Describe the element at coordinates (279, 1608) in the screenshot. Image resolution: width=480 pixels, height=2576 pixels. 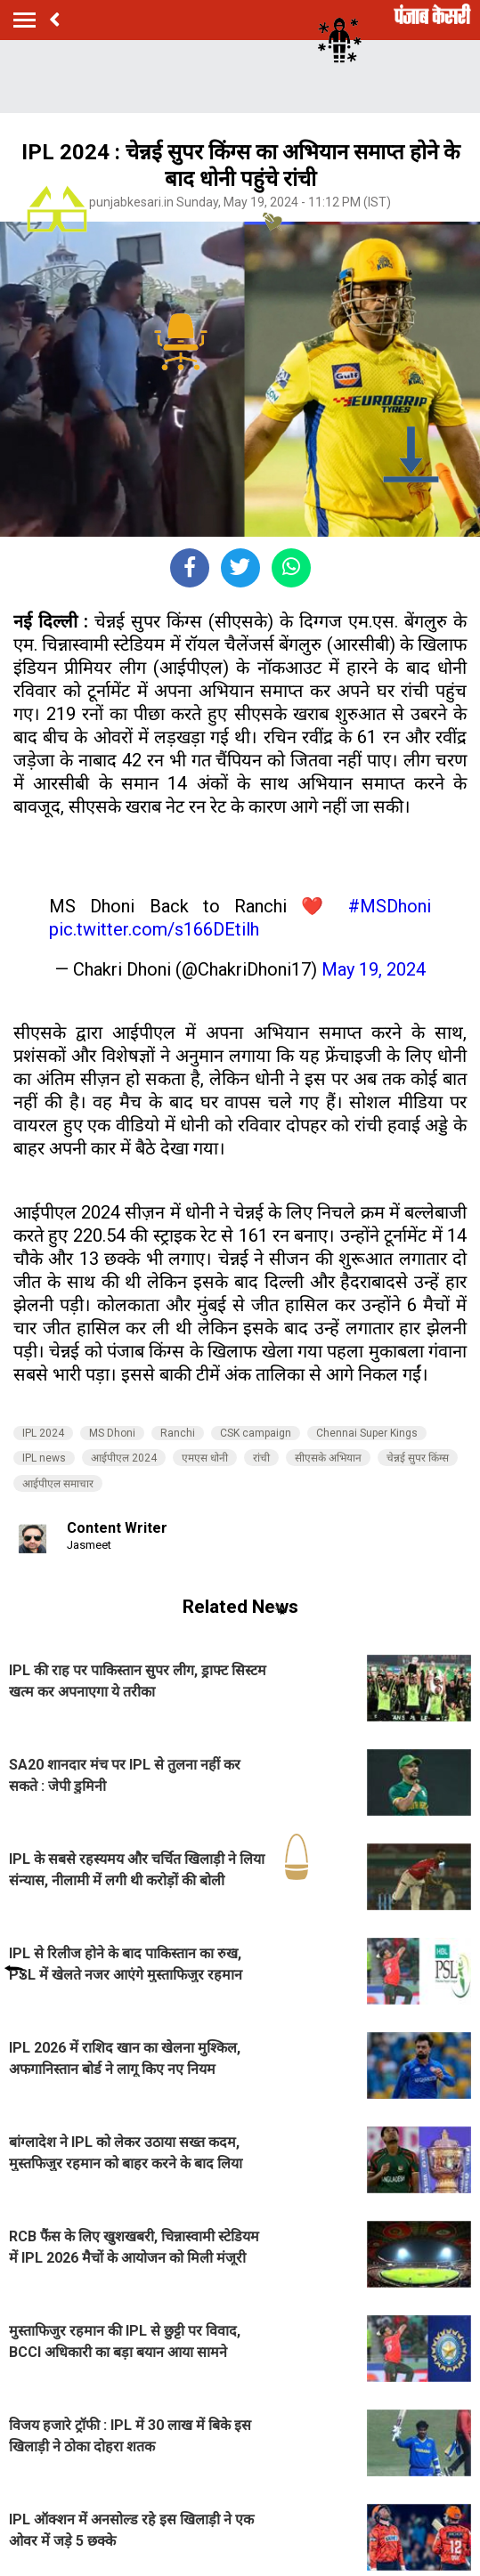
I see `indicates a shooting star event or animation` at that location.